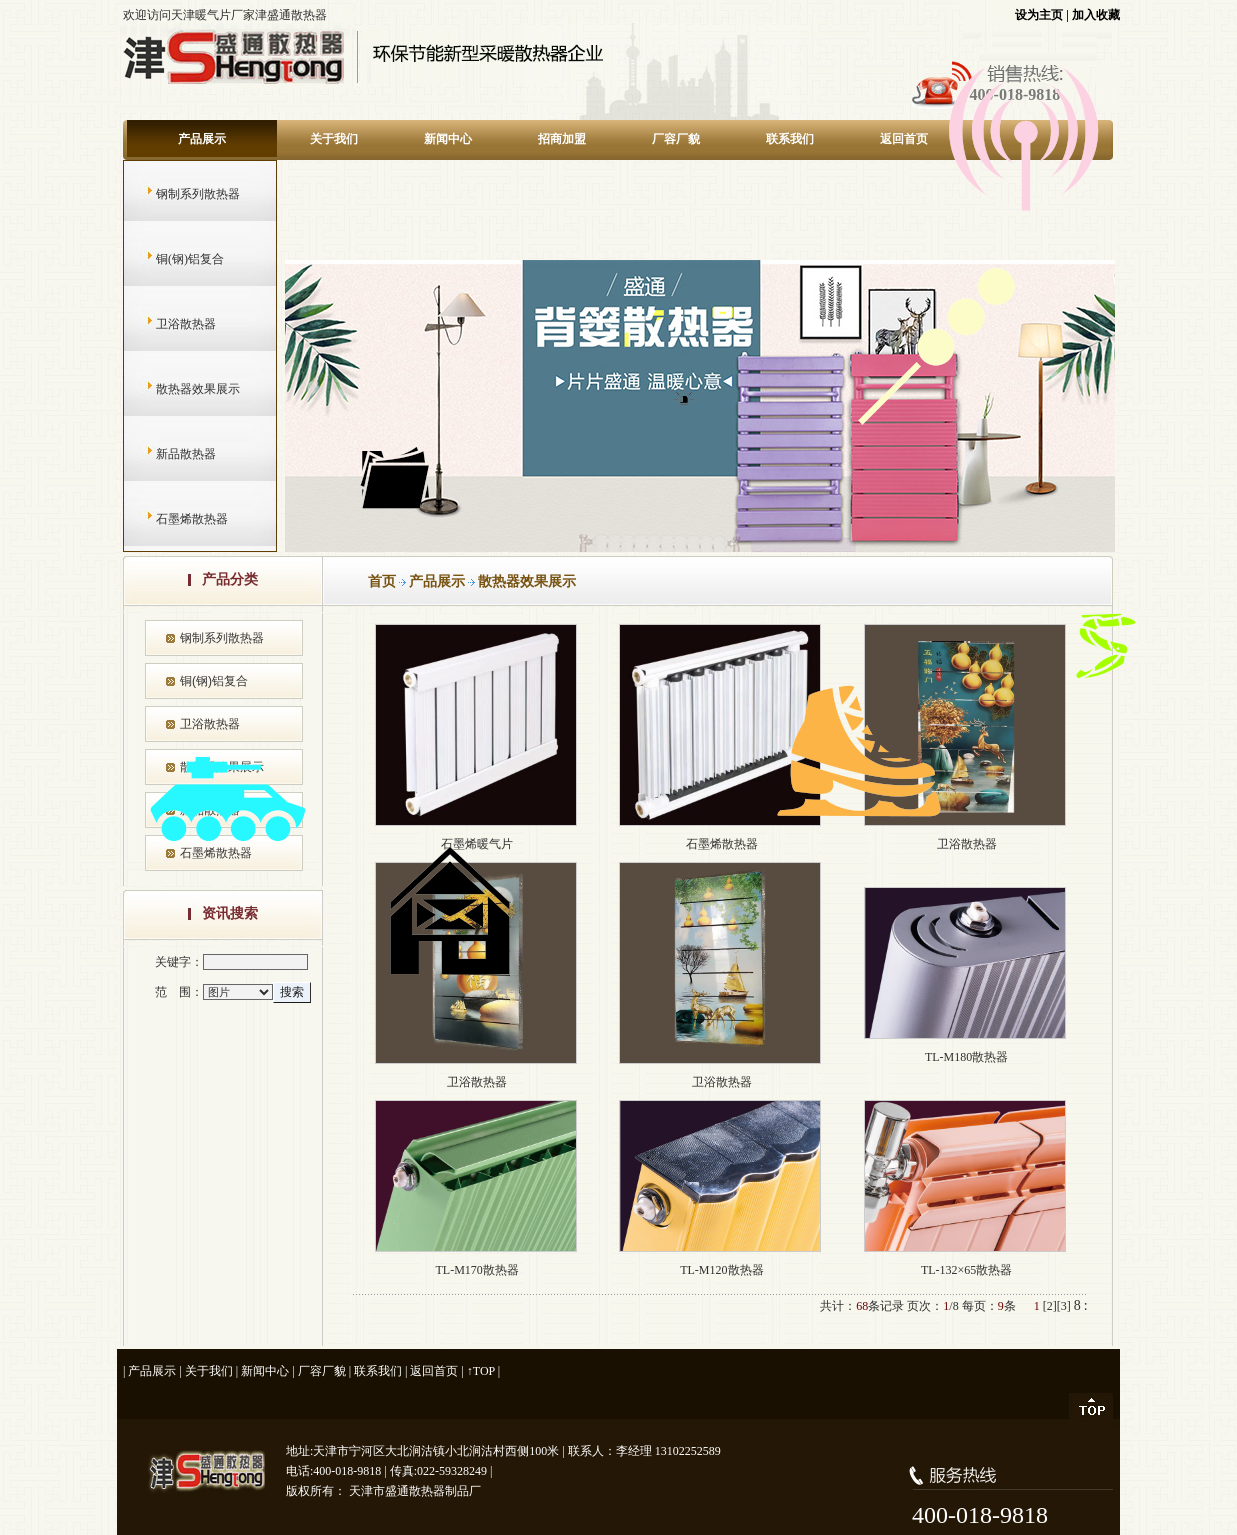 The image size is (1237, 1535). What do you see at coordinates (450, 910) in the screenshot?
I see `find nearby post office locations` at bounding box center [450, 910].